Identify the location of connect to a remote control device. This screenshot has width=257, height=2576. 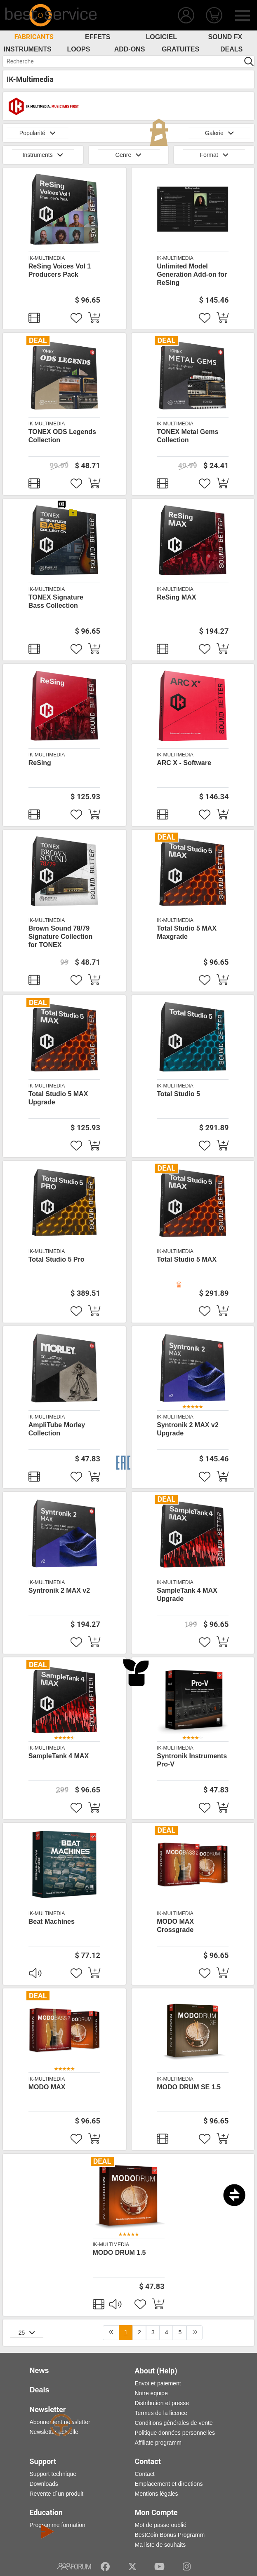
(179, 1284).